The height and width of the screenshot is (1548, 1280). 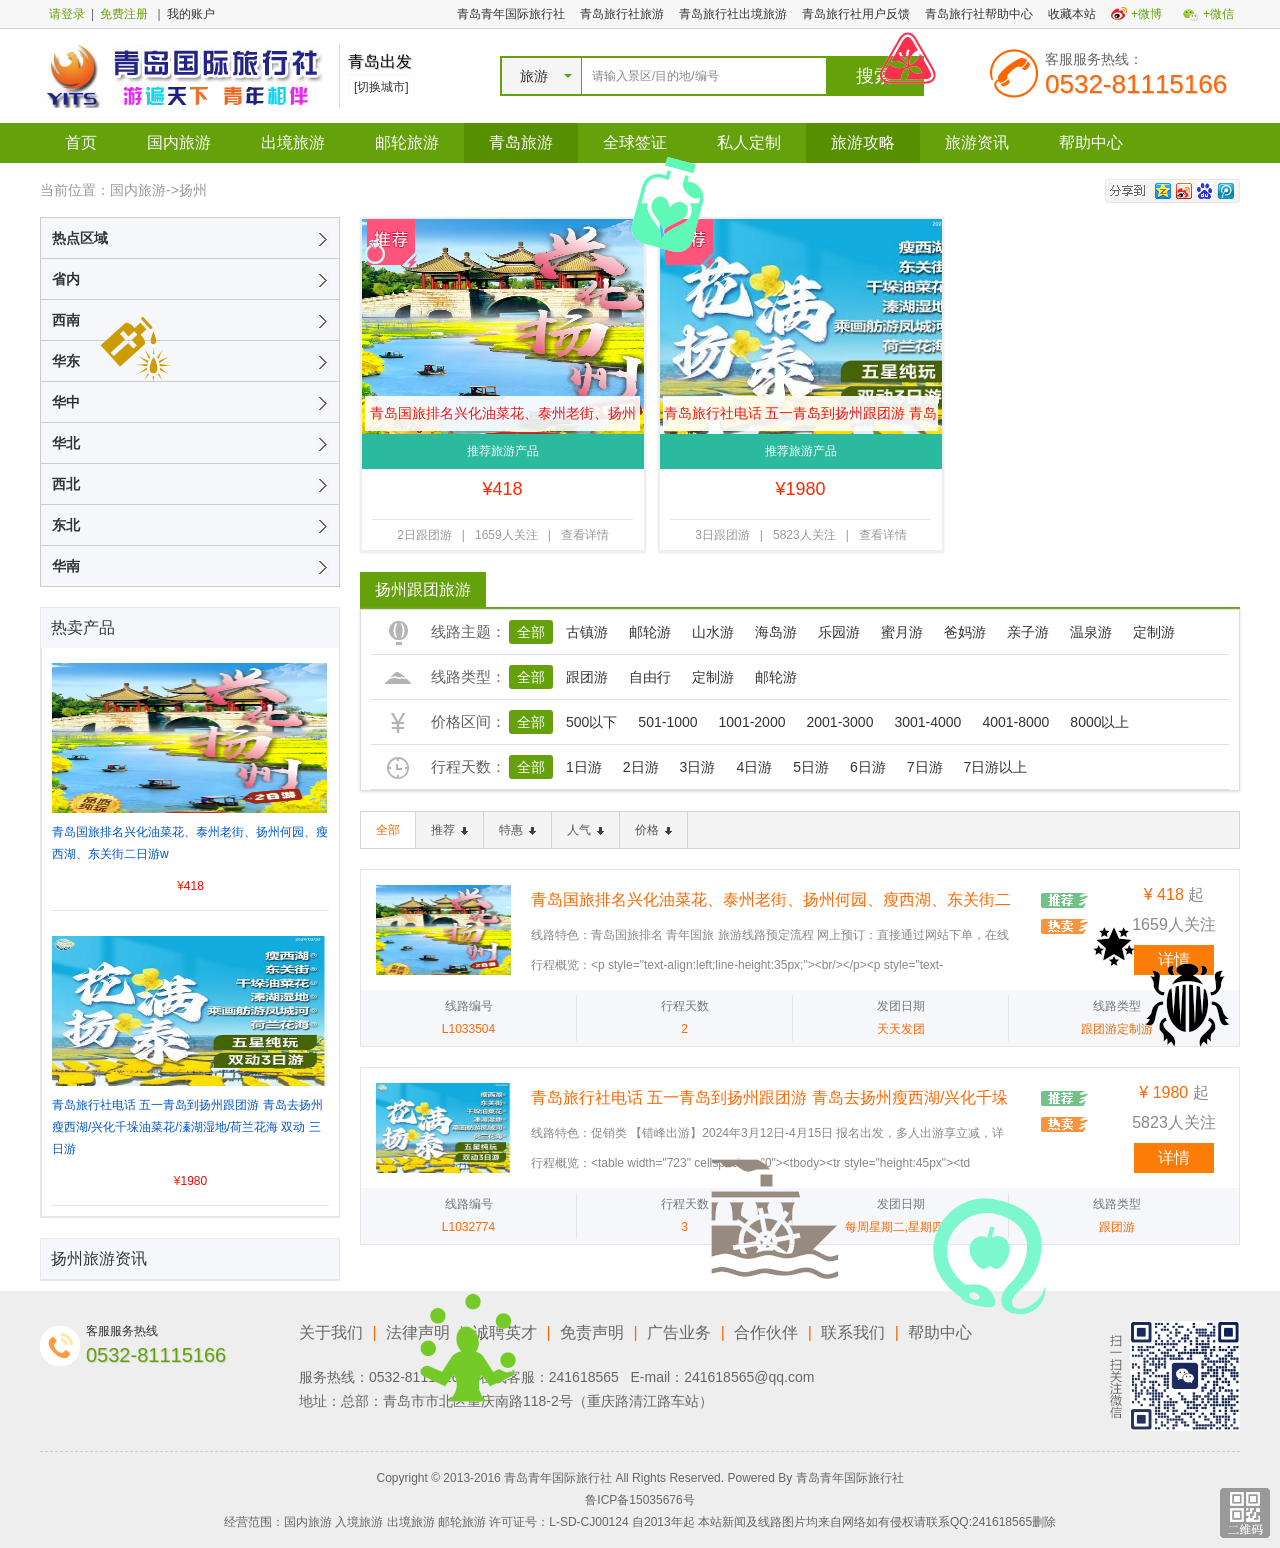 I want to click on health potion or healing item in a game inventory, so click(x=668, y=204).